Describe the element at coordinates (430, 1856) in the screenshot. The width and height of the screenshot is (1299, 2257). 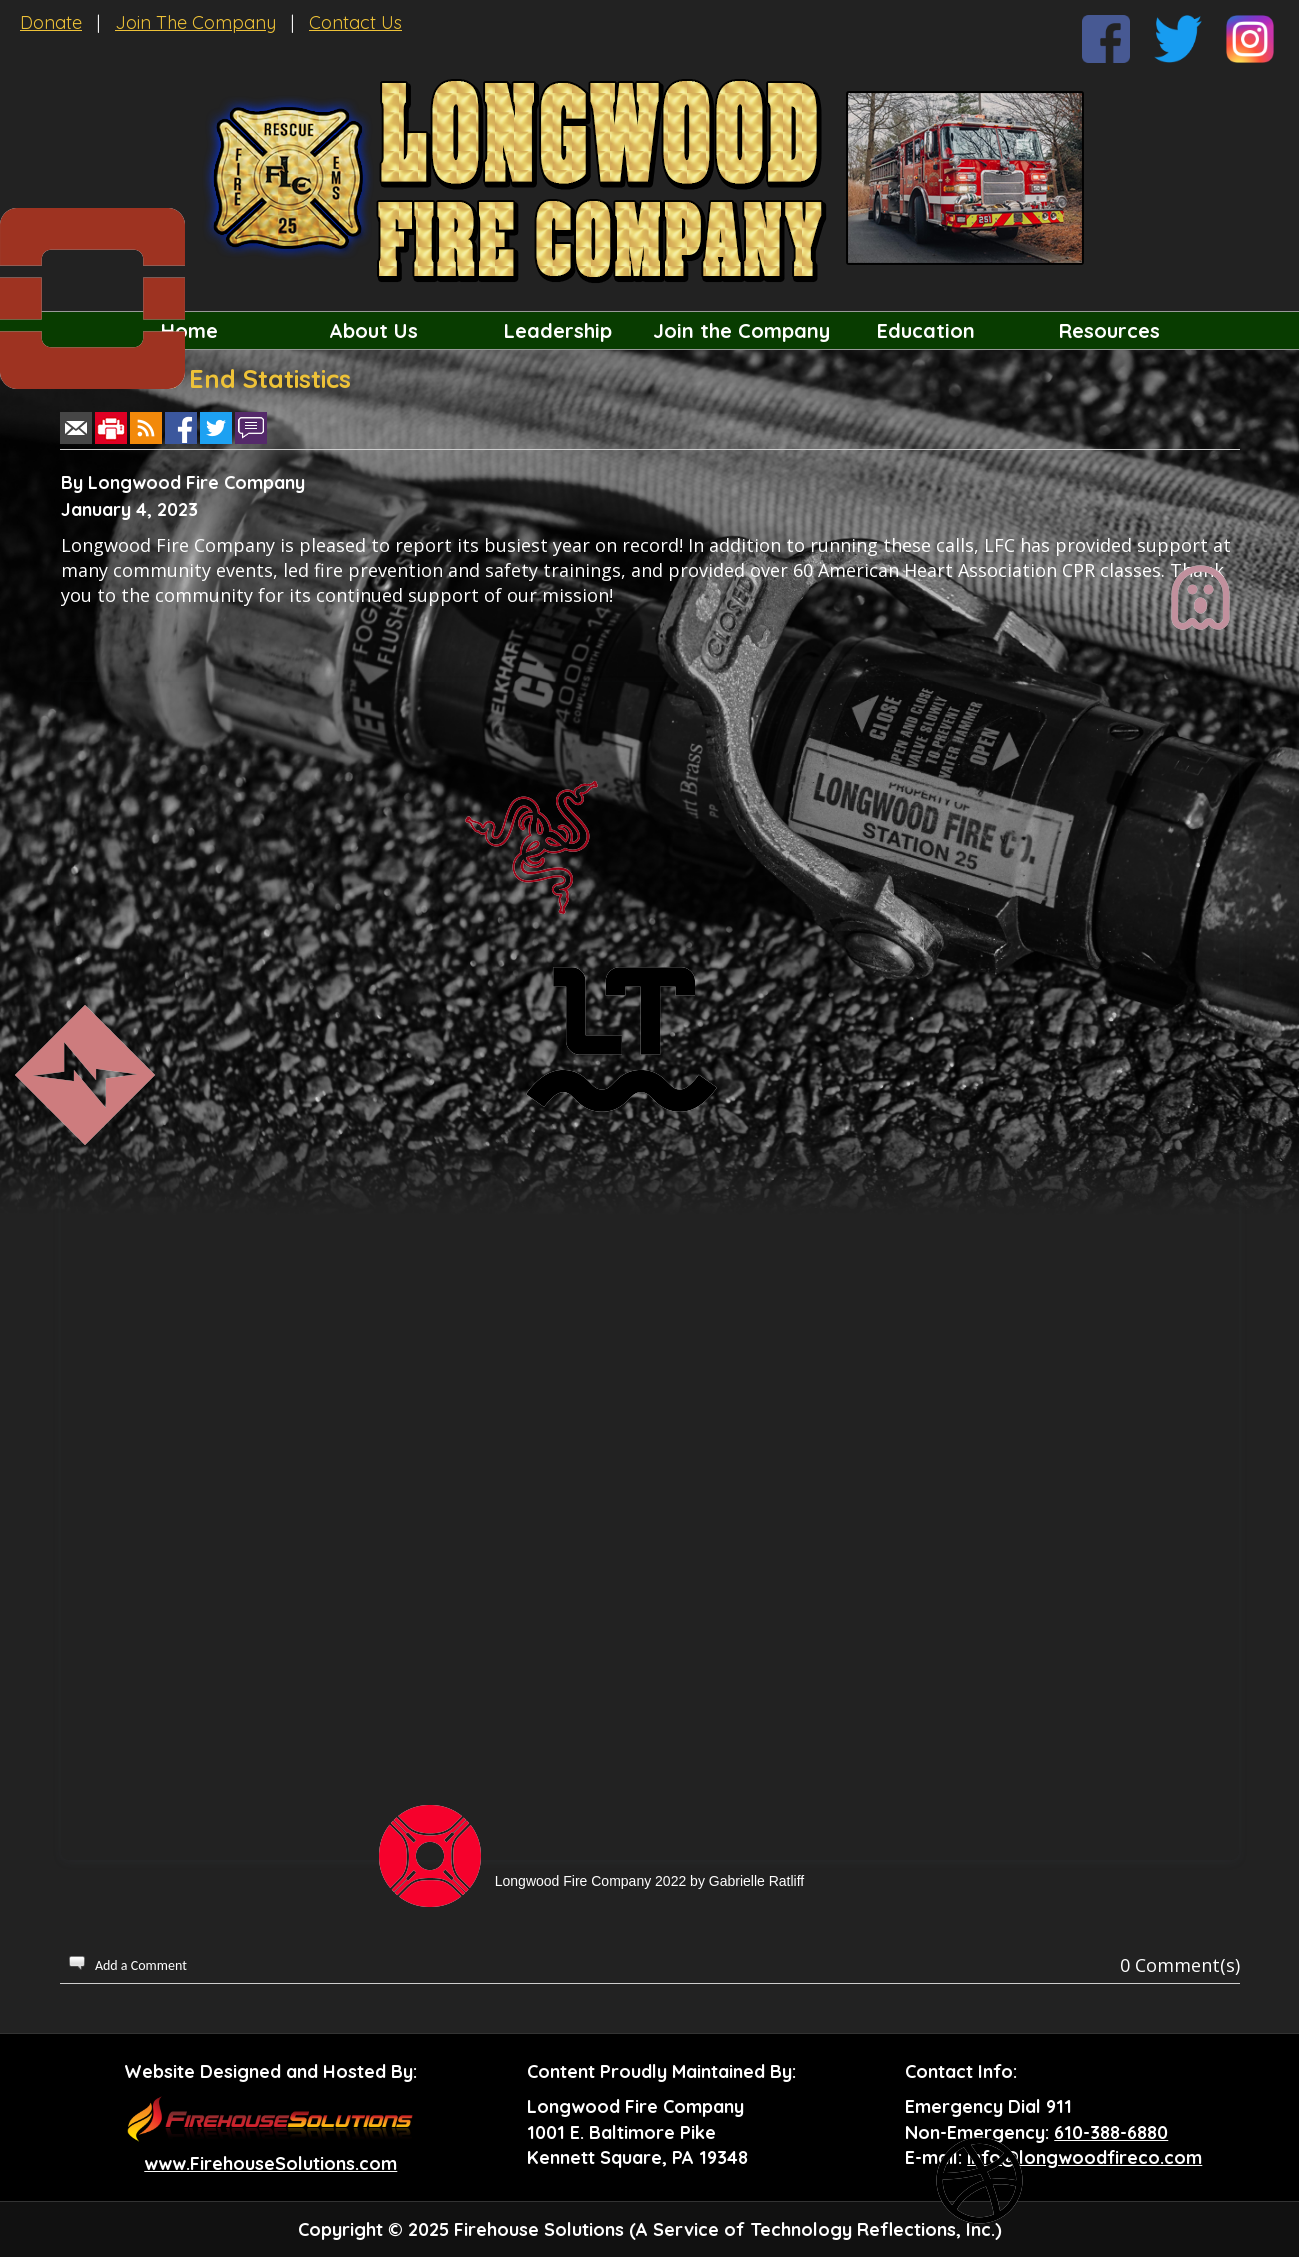
I see `open sonarr media management app` at that location.